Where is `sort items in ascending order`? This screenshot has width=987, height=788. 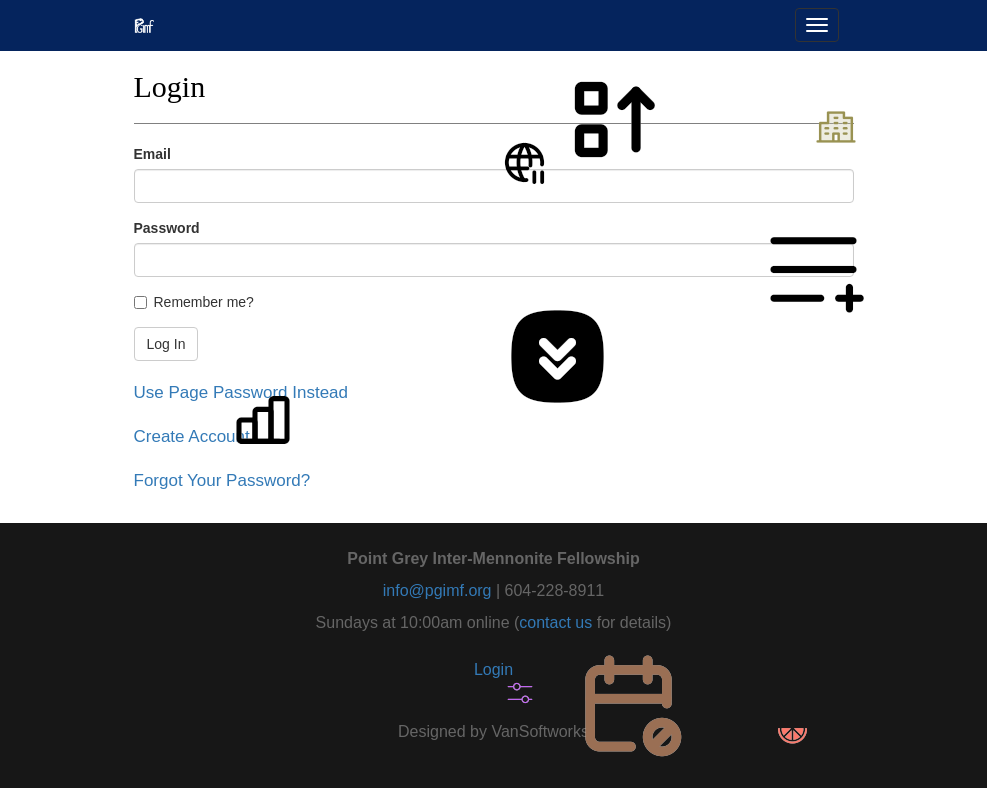 sort items in ascending order is located at coordinates (612, 119).